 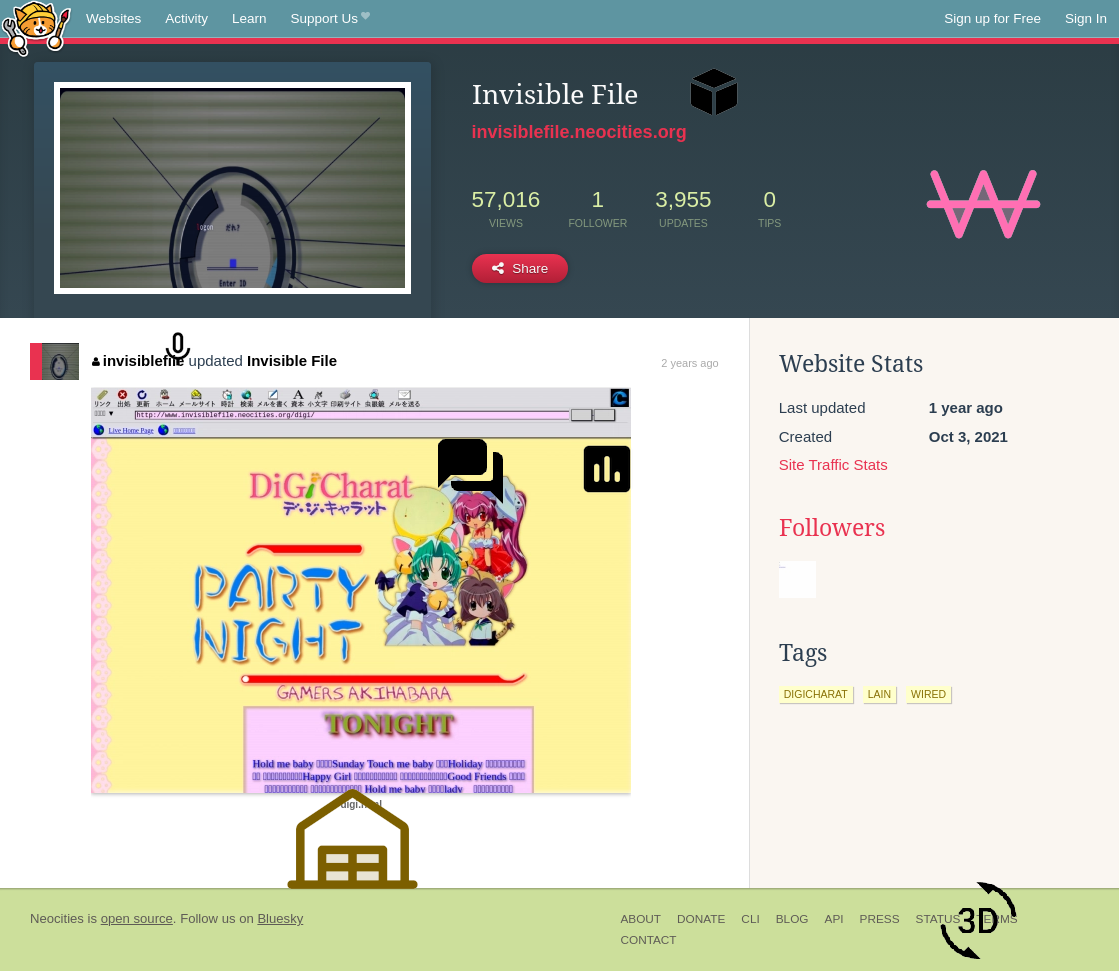 I want to click on indicates south korean won currency, so click(x=983, y=200).